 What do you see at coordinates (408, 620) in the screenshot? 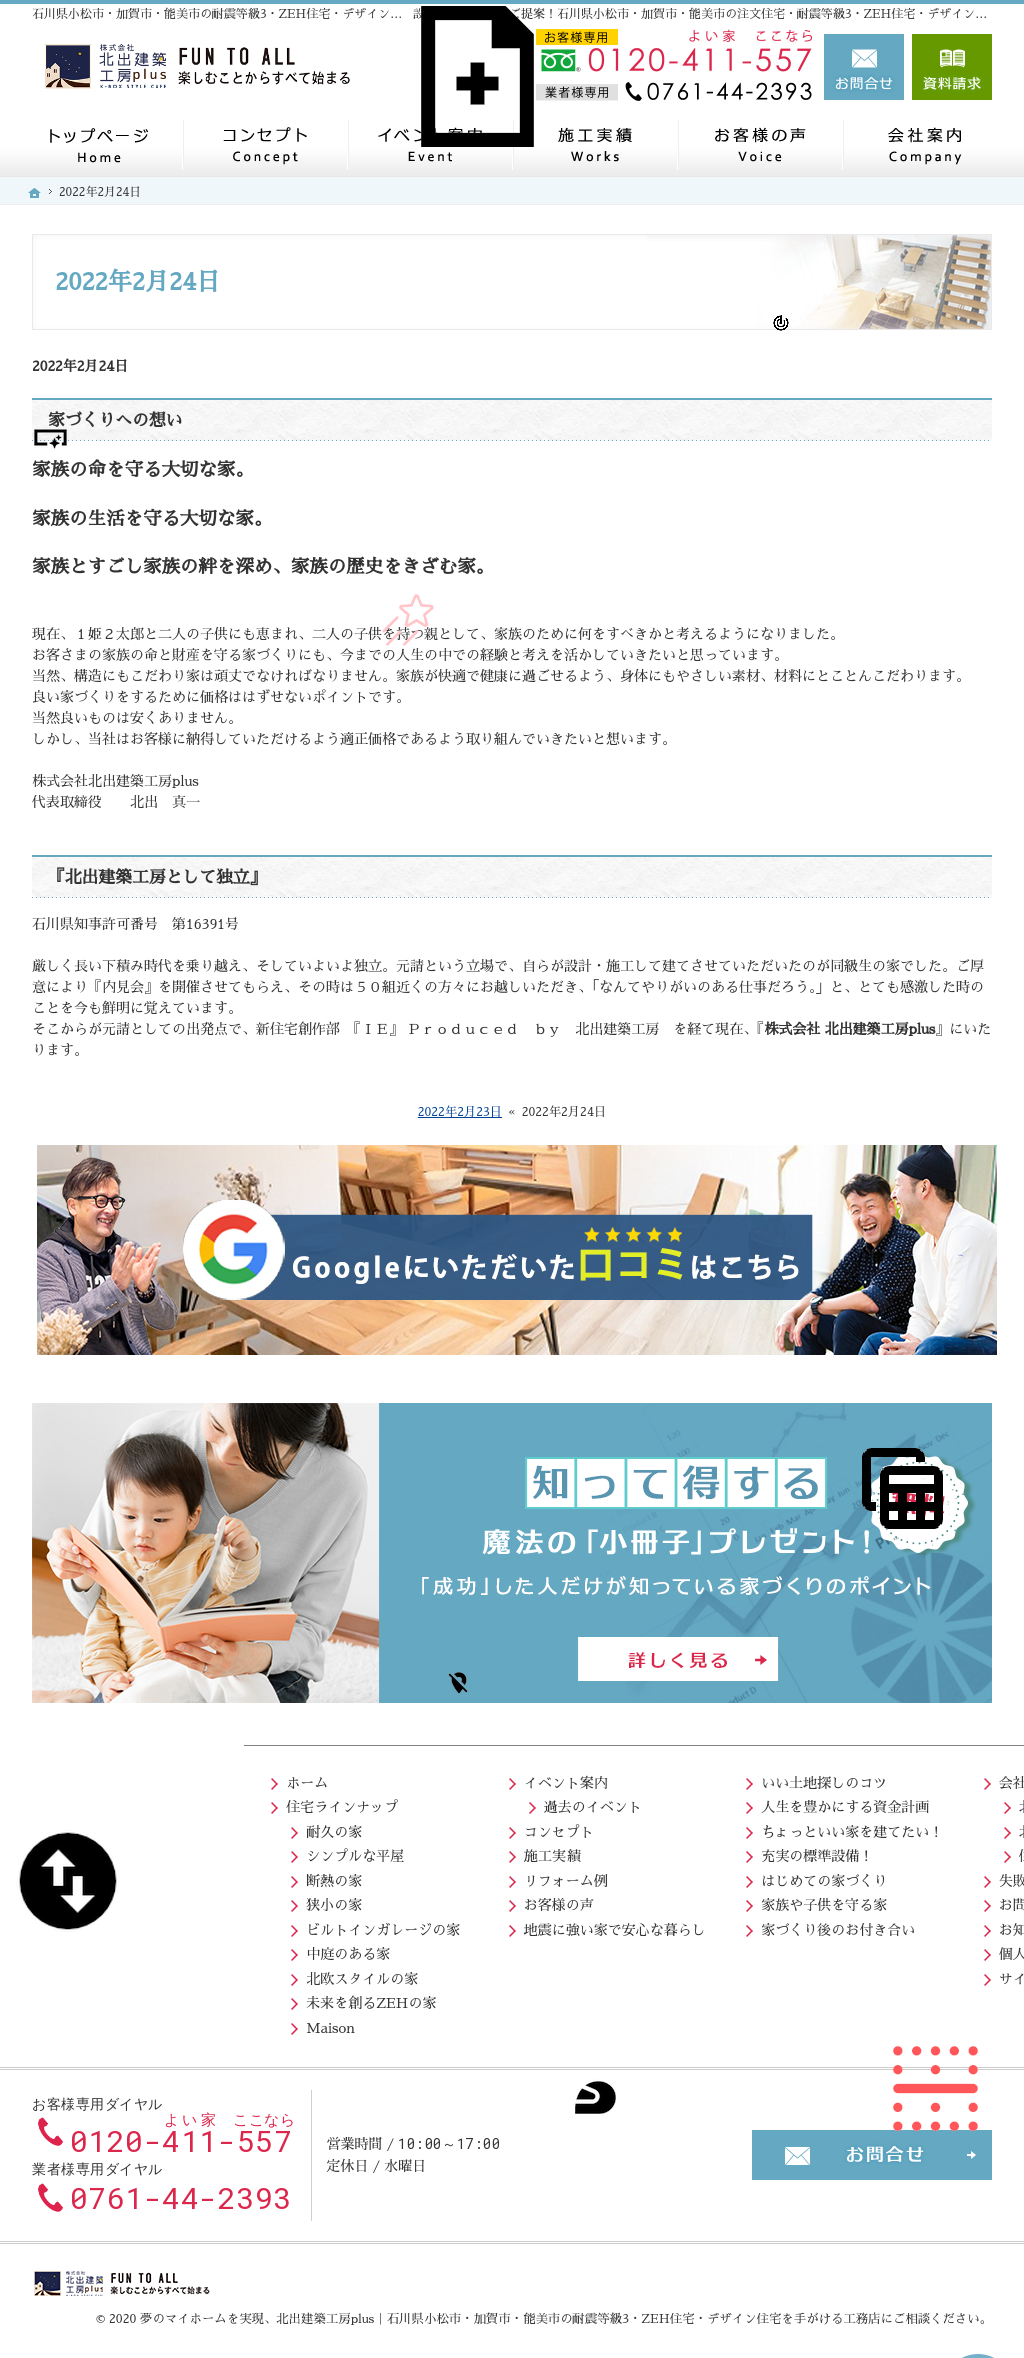
I see `add to favorites or wishlist` at bounding box center [408, 620].